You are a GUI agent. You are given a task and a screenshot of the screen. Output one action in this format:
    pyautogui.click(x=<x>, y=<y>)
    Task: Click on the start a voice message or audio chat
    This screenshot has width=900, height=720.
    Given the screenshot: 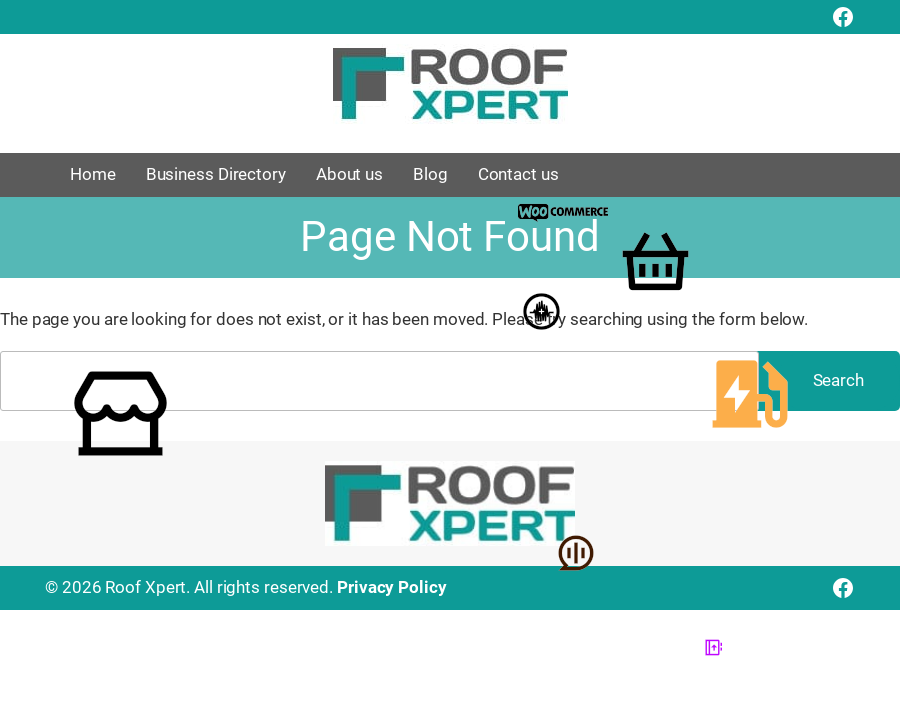 What is the action you would take?
    pyautogui.click(x=576, y=553)
    